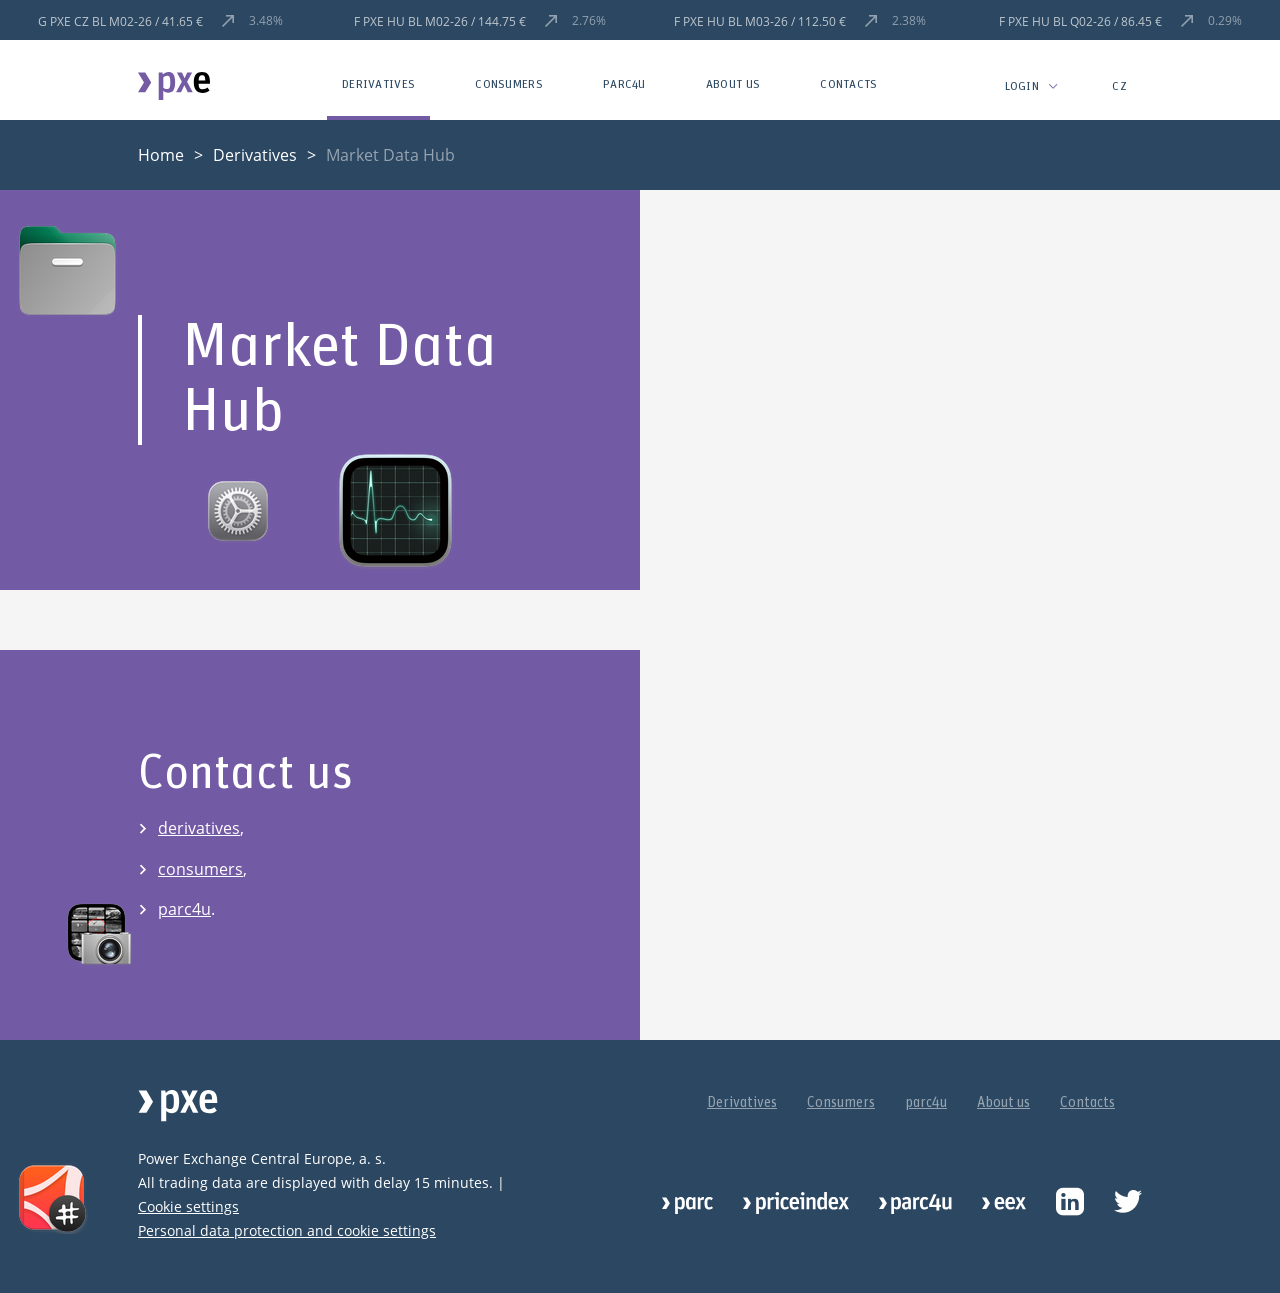 The width and height of the screenshot is (1280, 1293). What do you see at coordinates (51, 1197) in the screenshot?
I see `open zathura document viewer` at bounding box center [51, 1197].